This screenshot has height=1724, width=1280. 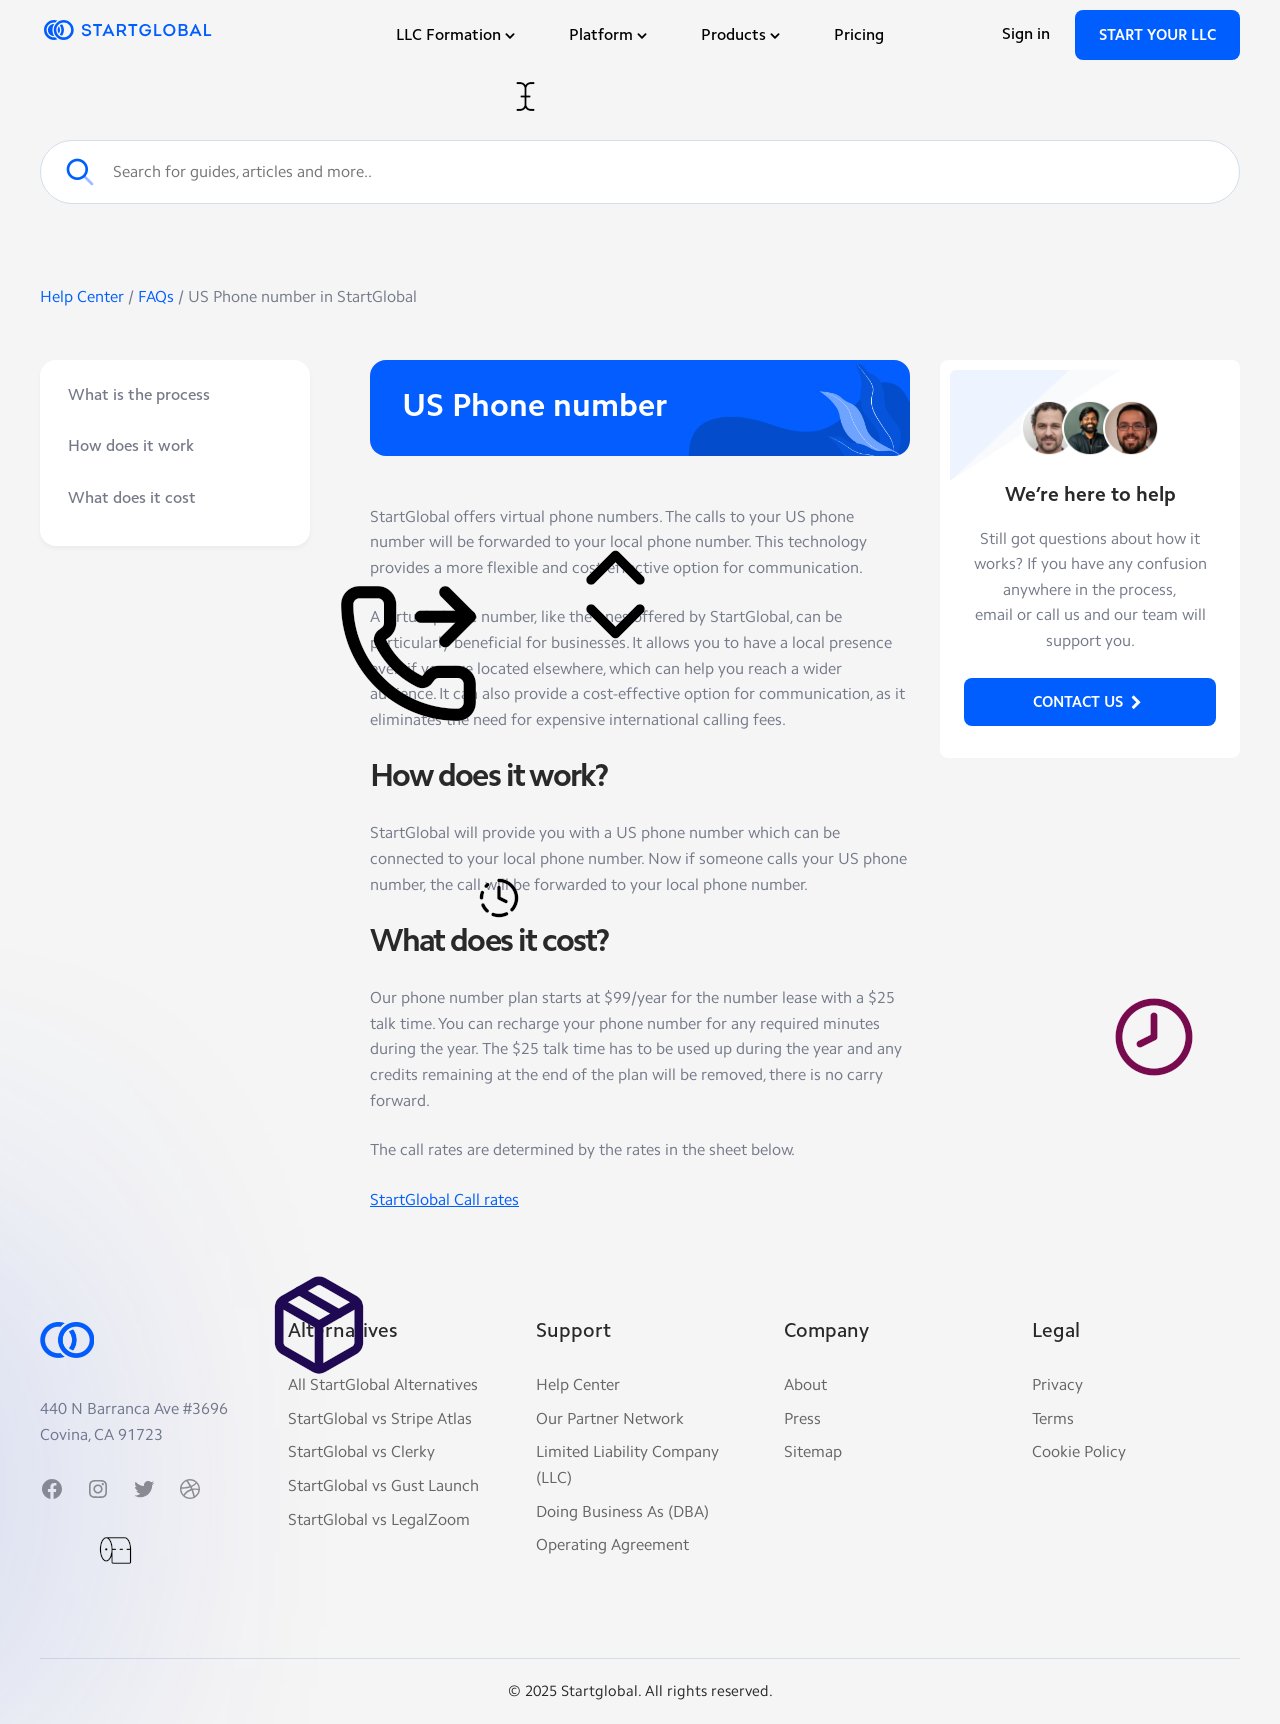 What do you see at coordinates (408, 653) in the screenshot?
I see `forward a call to another number` at bounding box center [408, 653].